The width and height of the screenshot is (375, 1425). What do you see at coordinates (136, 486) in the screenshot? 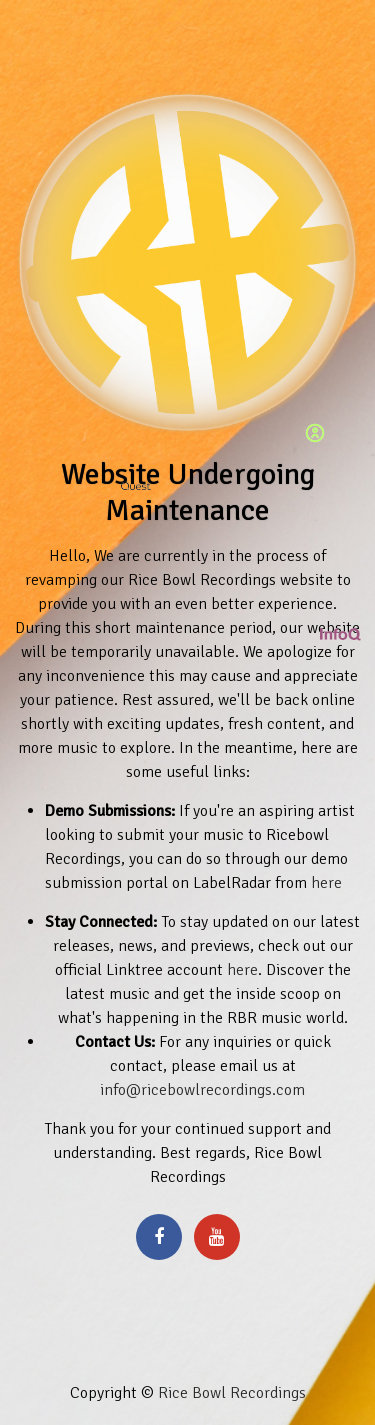
I see `Quest software or services branding` at bounding box center [136, 486].